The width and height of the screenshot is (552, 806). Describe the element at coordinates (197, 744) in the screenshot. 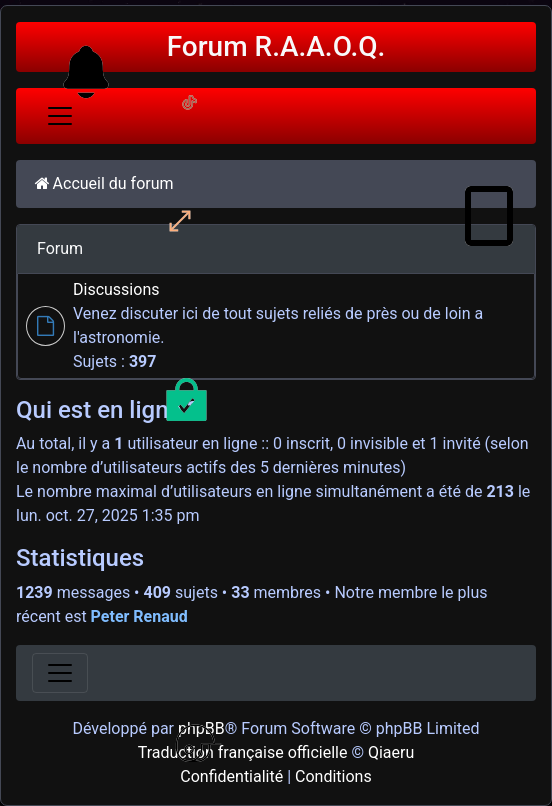

I see `view baseball or sports content` at that location.